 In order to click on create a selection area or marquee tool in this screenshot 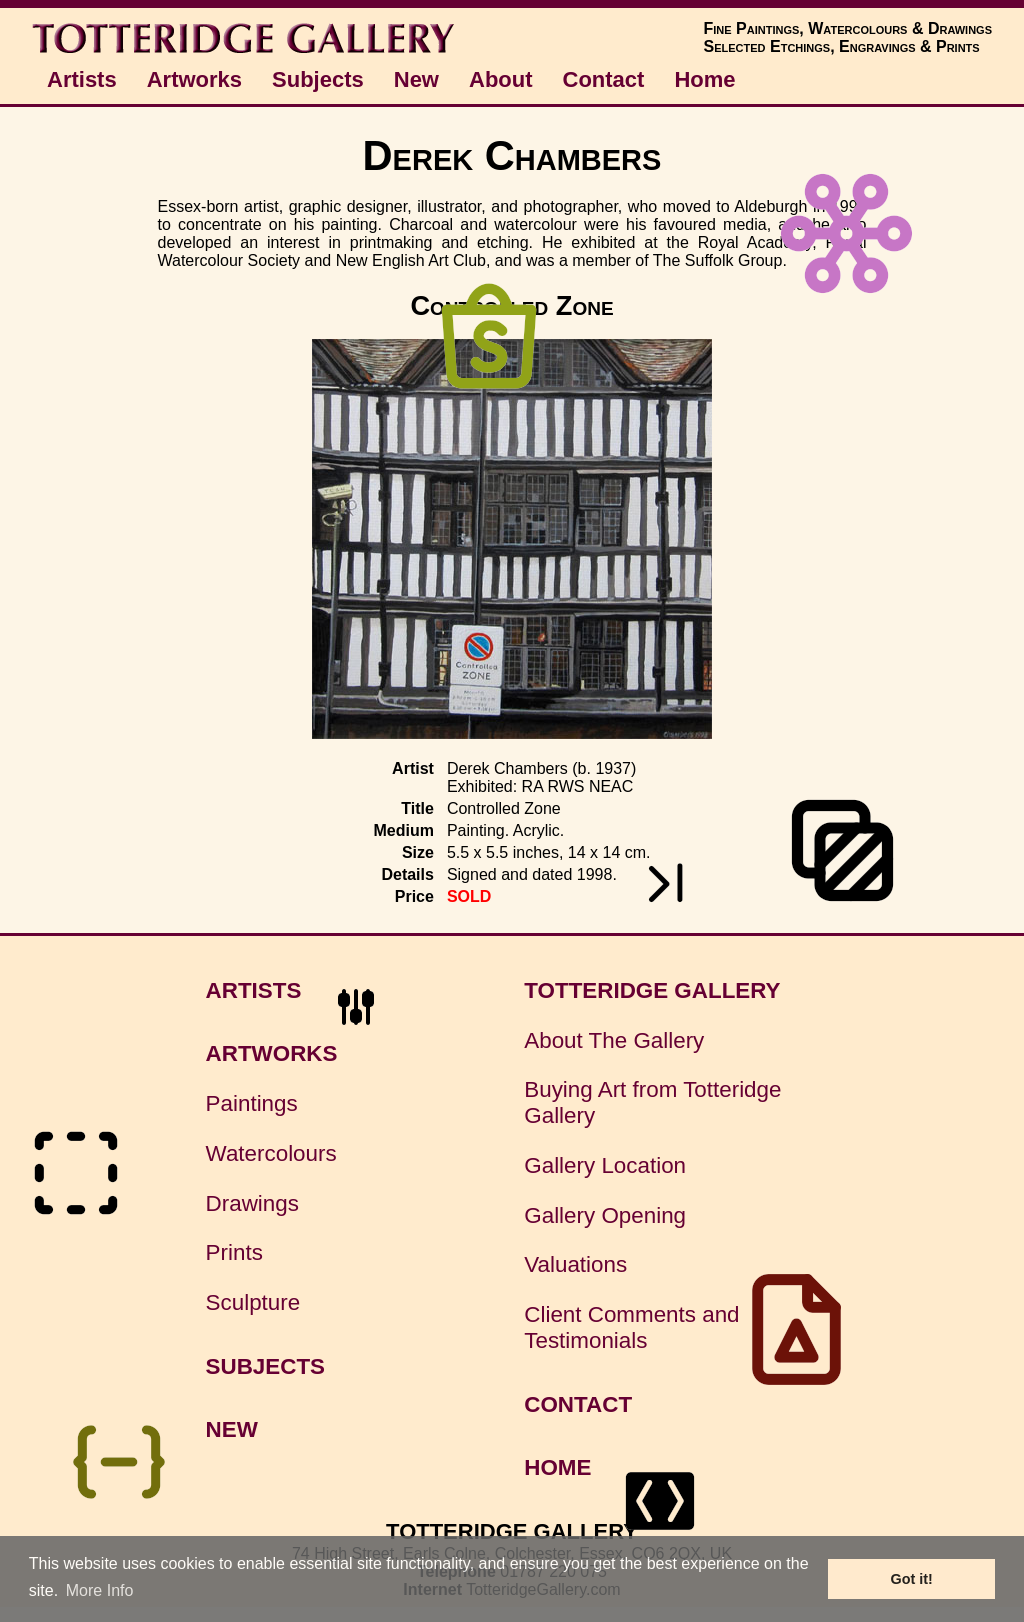, I will do `click(76, 1173)`.